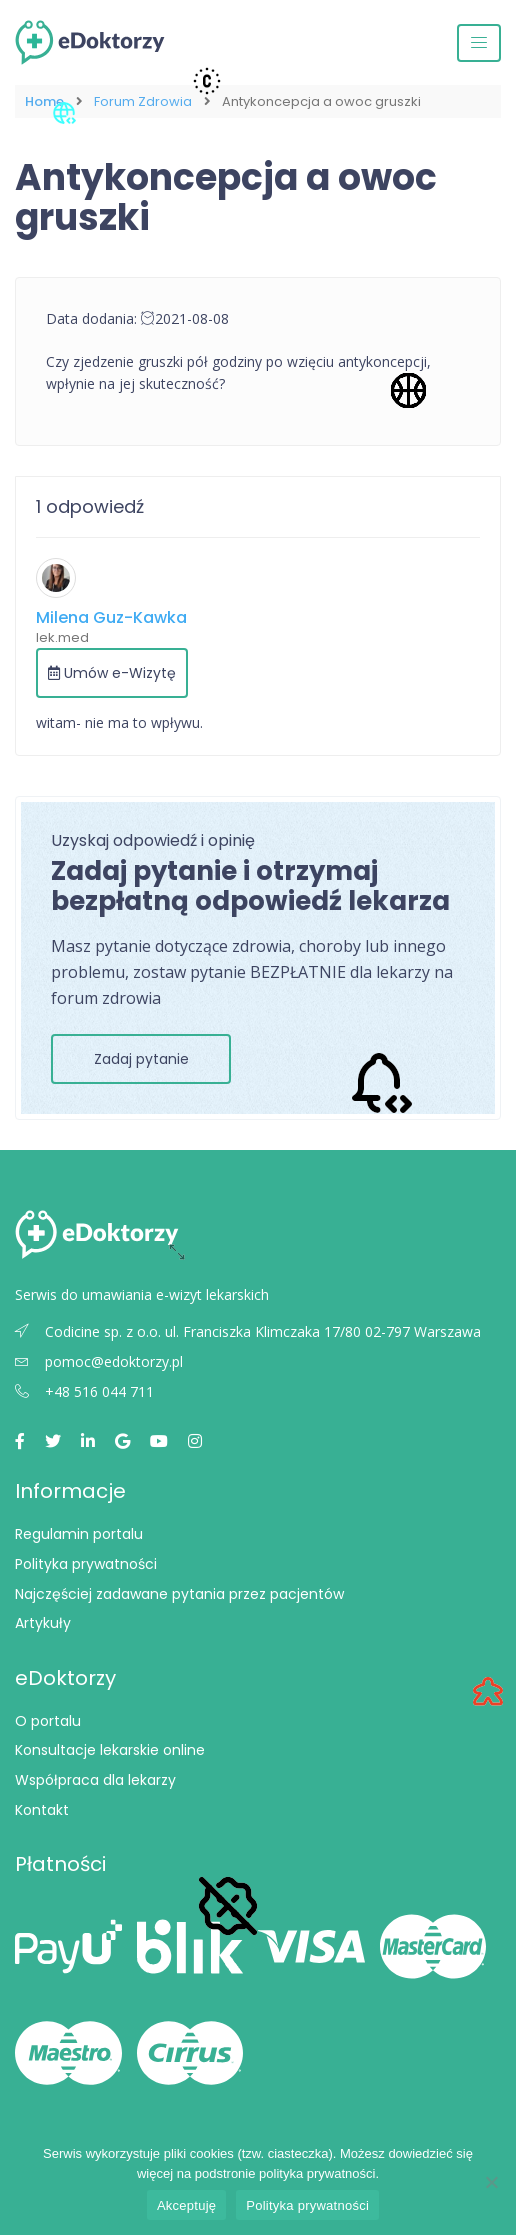 The width and height of the screenshot is (516, 2235). What do you see at coordinates (177, 1252) in the screenshot?
I see `expand to fullscreen mode` at bounding box center [177, 1252].